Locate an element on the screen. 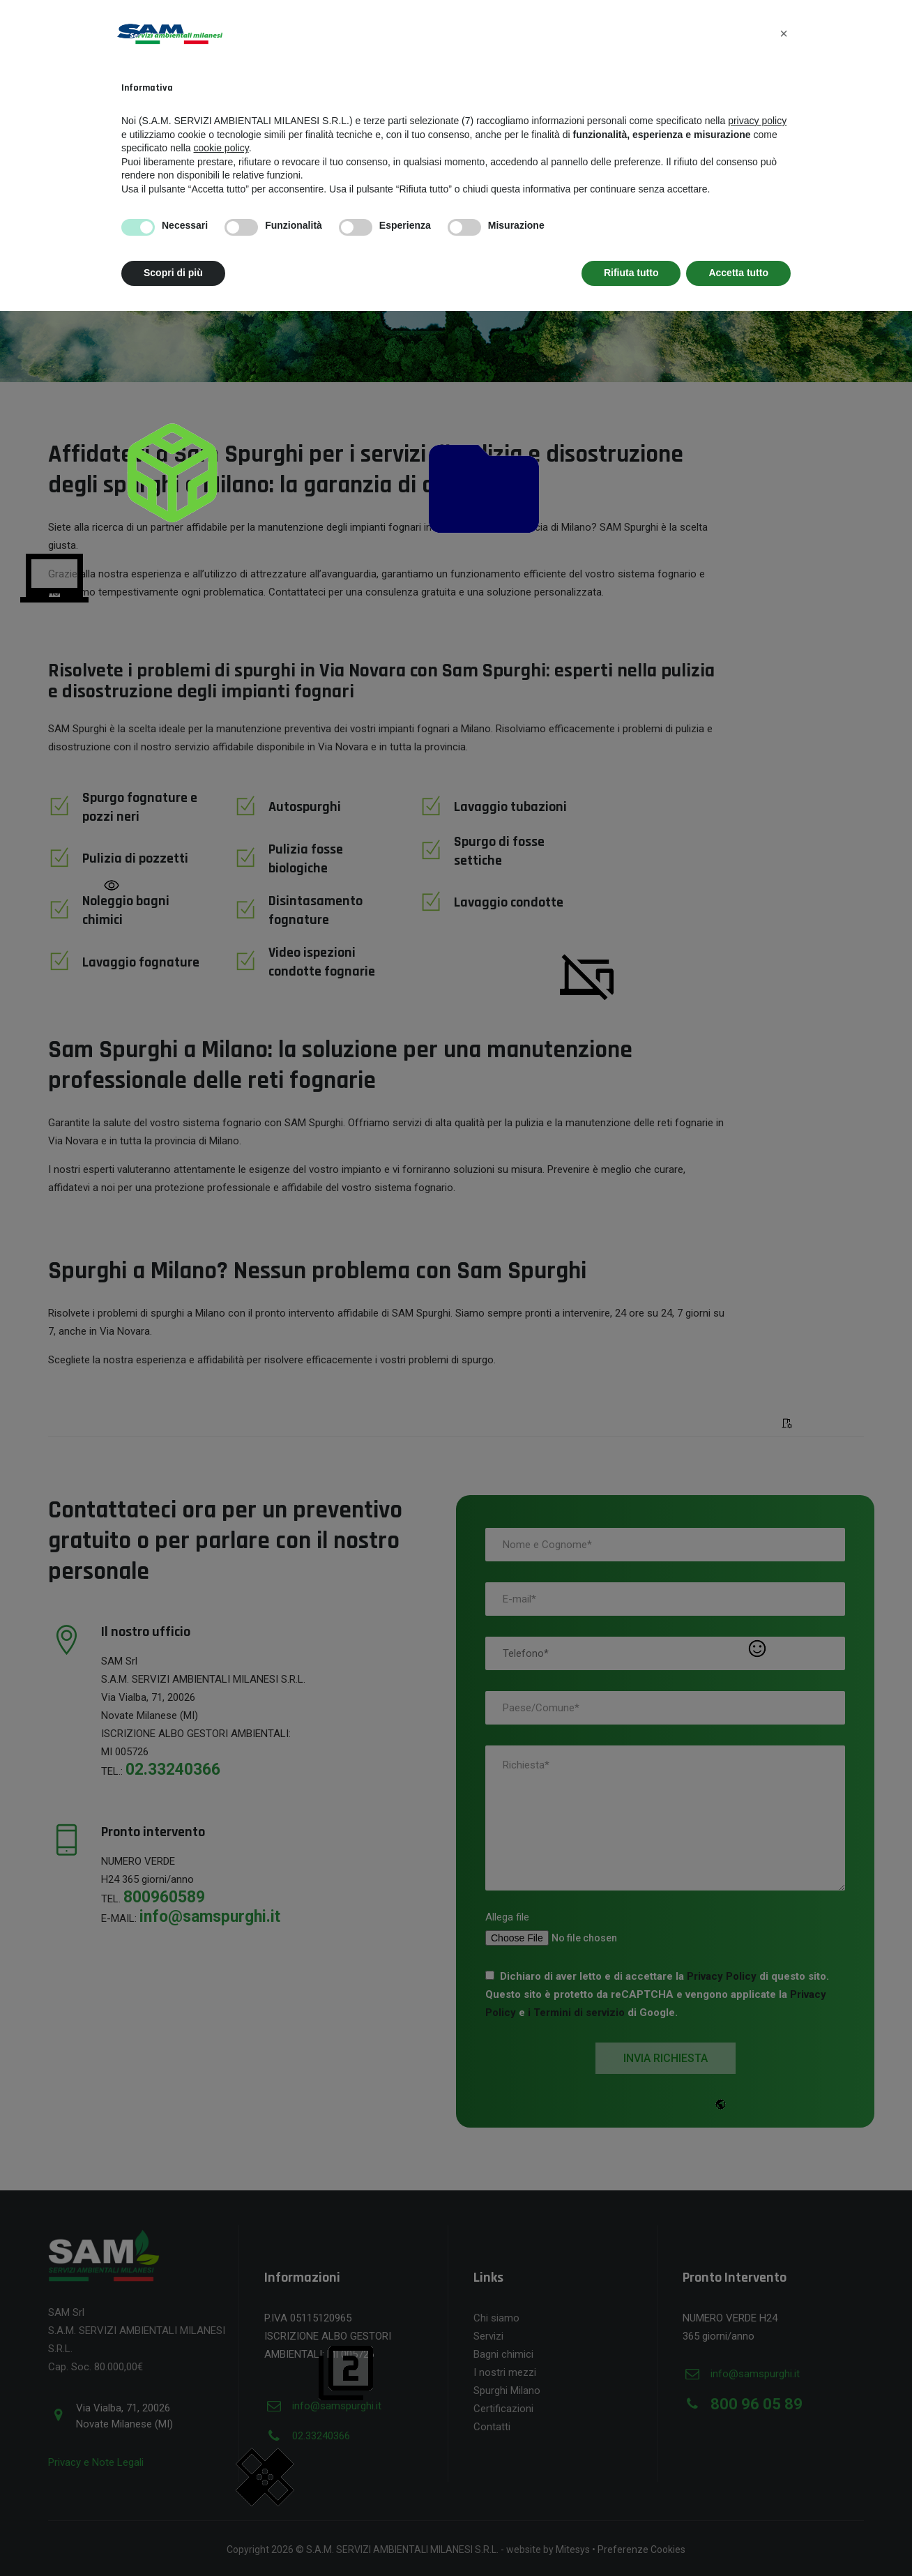  access chromebook or laptop settings is located at coordinates (54, 579).